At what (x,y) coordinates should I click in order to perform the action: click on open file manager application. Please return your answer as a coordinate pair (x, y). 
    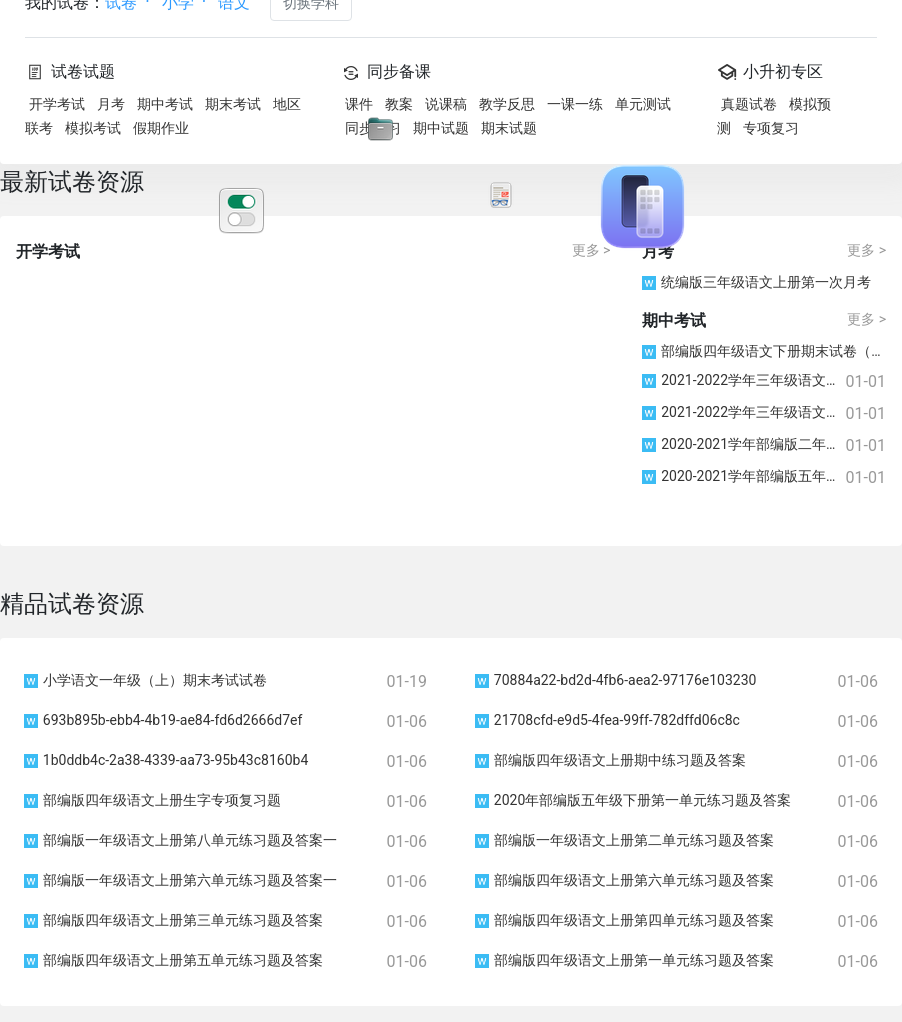
    Looking at the image, I should click on (380, 128).